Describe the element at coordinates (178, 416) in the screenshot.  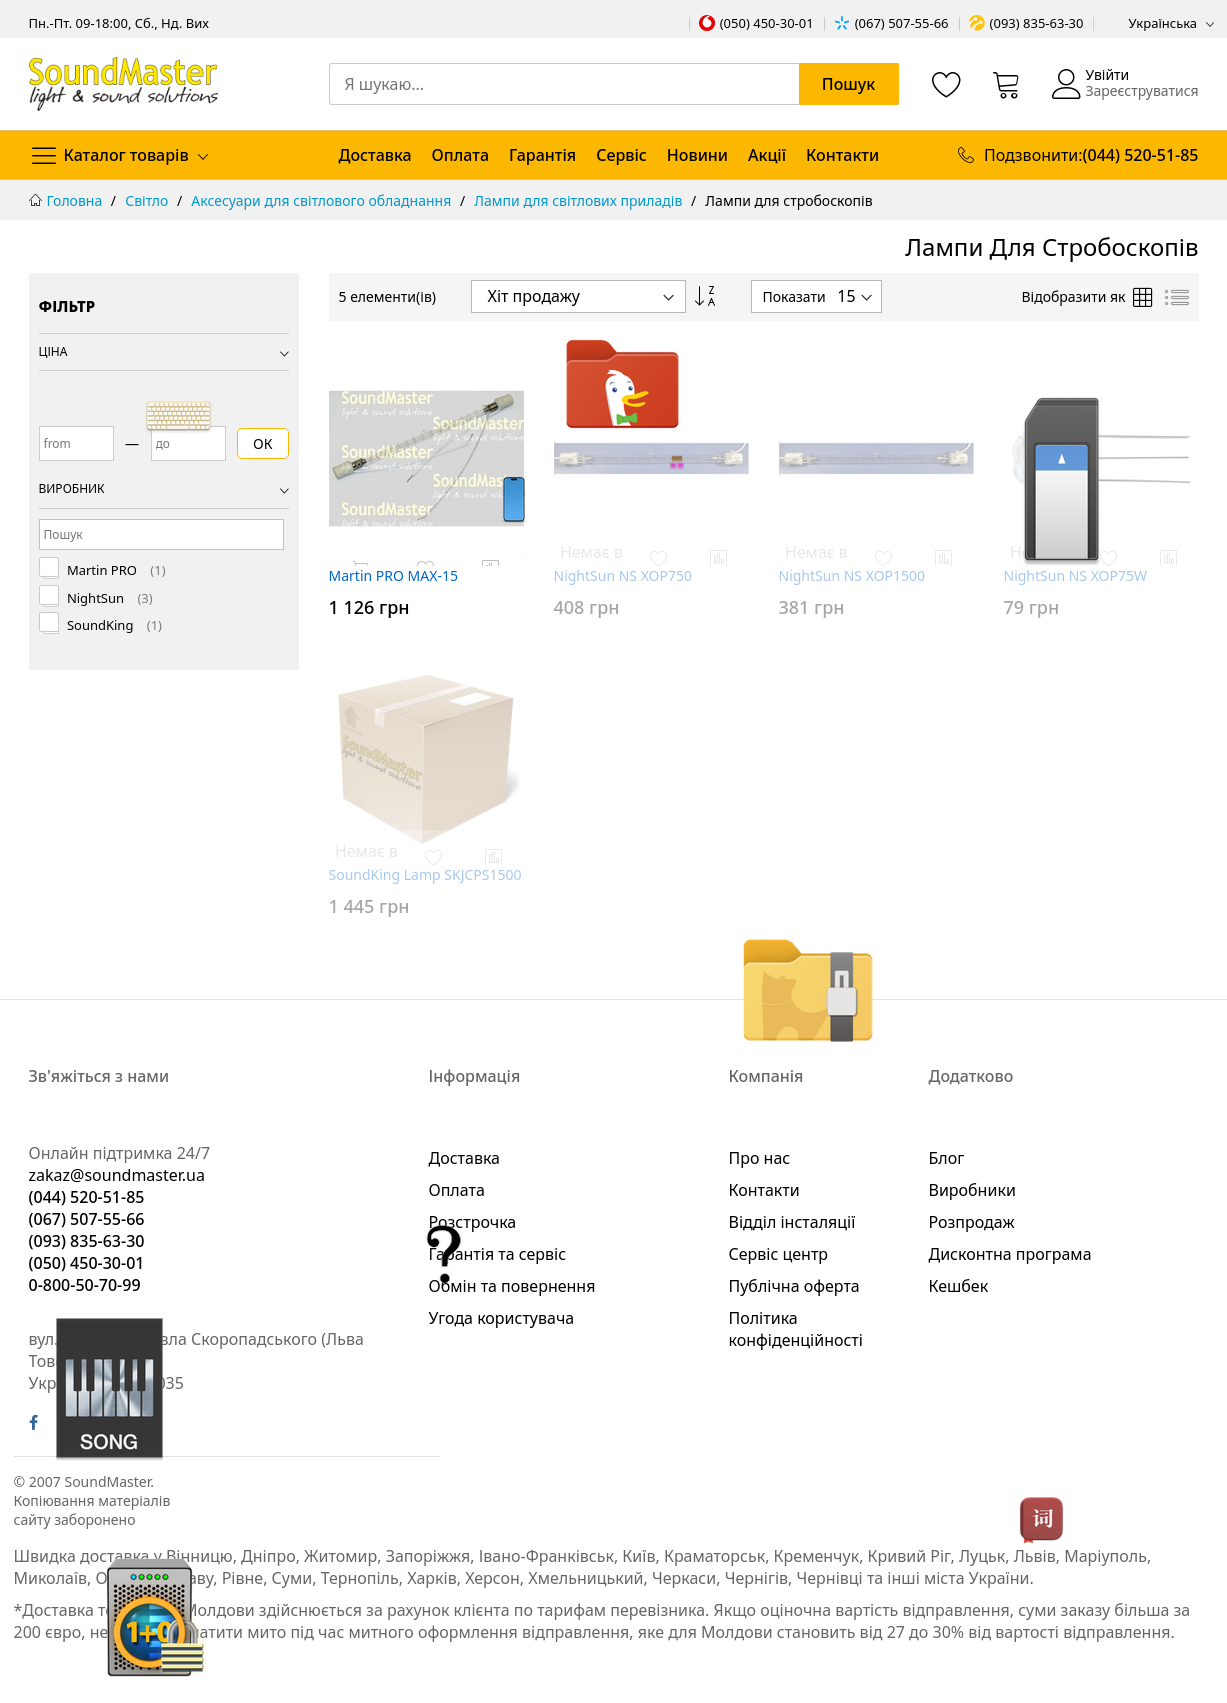
I see `indicates keyboard with yellow backlighting enabled` at that location.